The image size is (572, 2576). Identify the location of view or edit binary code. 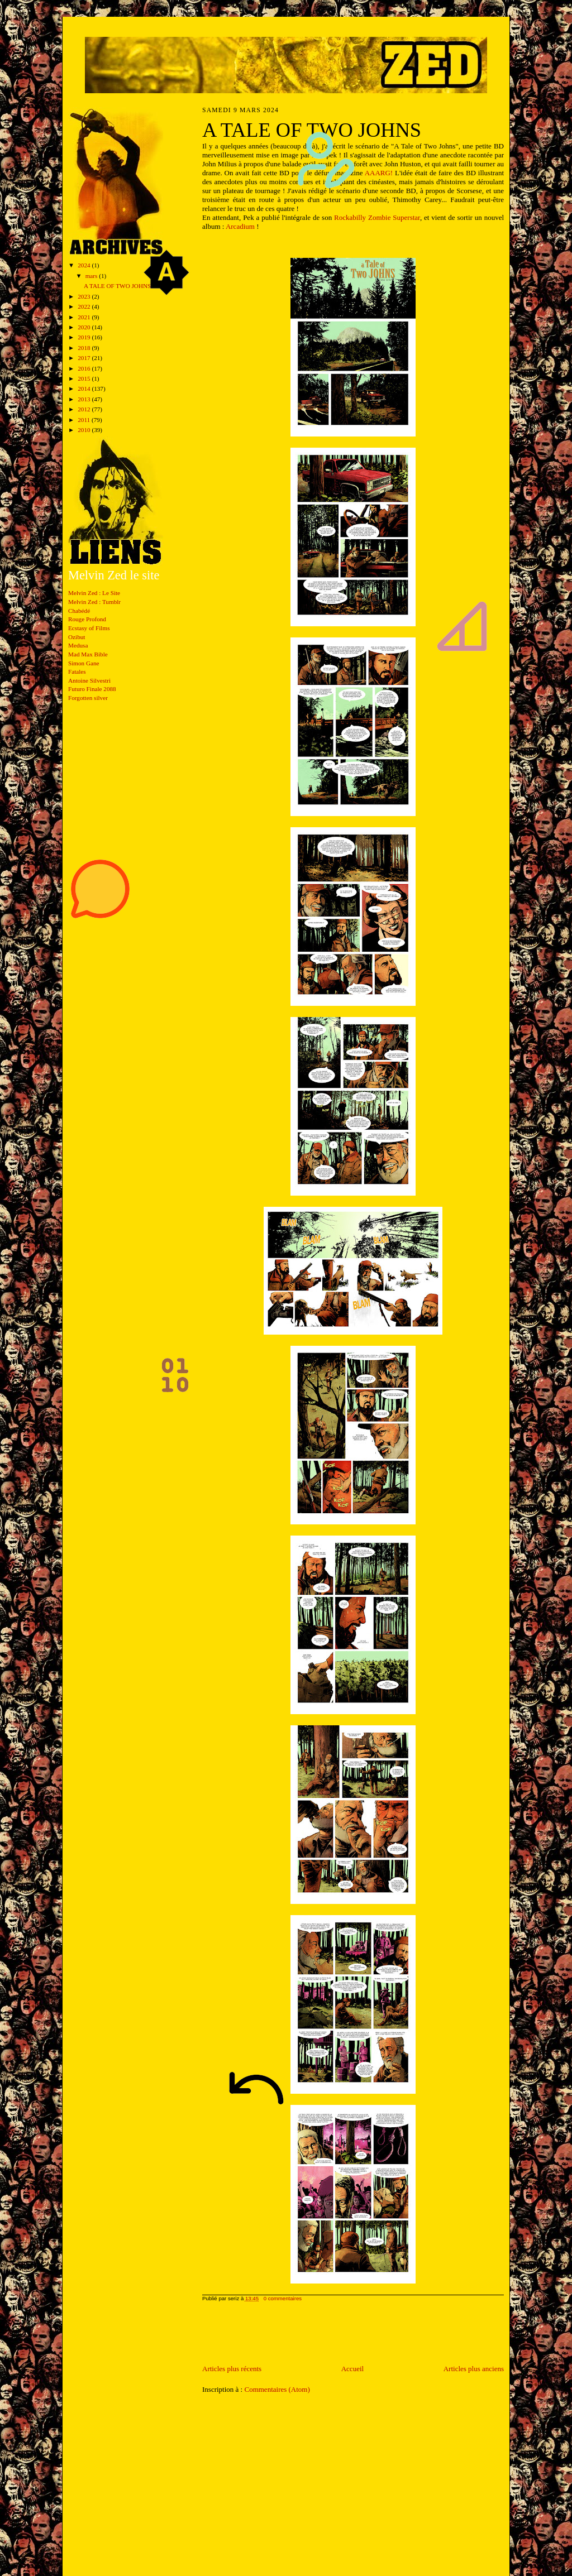
(175, 1375).